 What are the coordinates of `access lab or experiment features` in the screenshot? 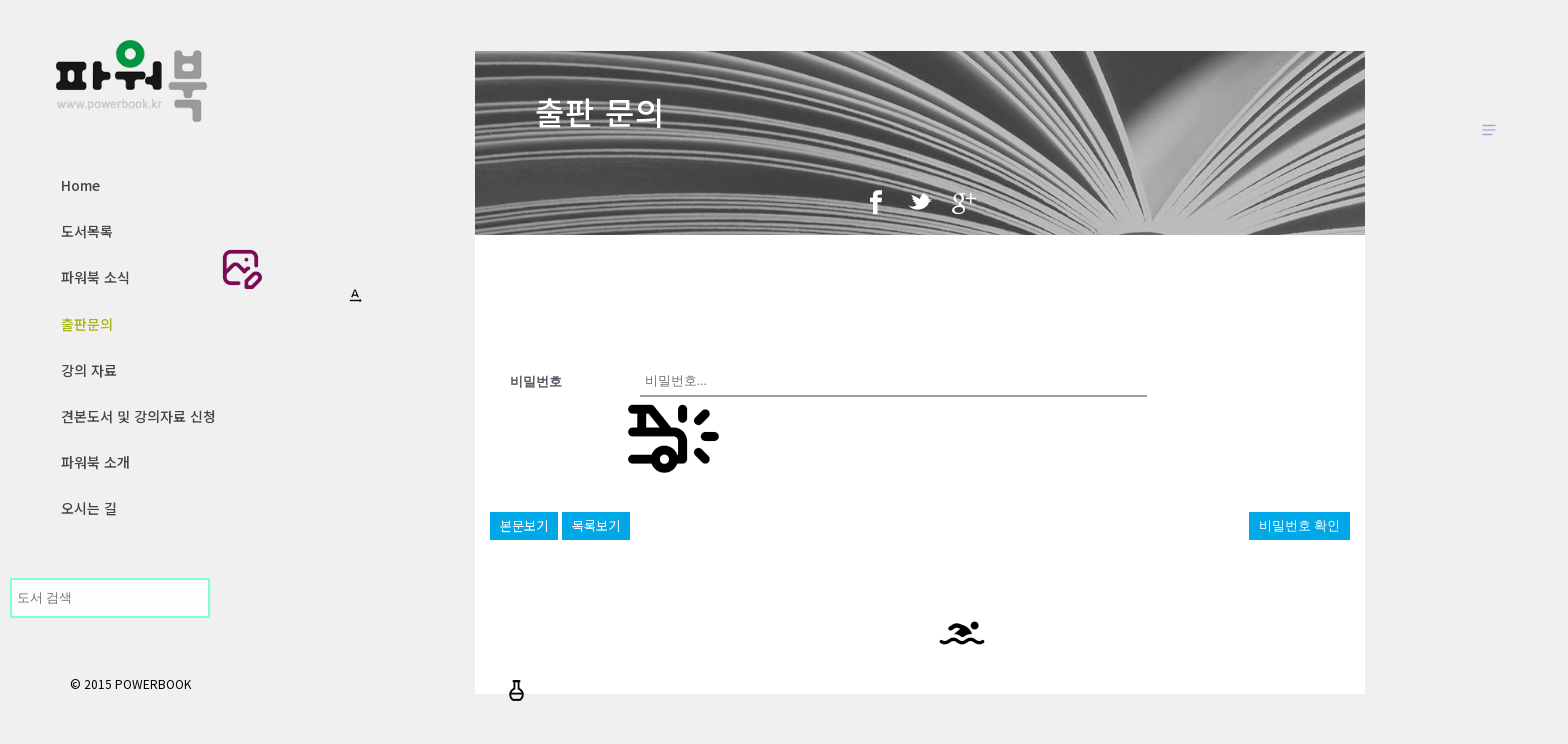 It's located at (516, 690).